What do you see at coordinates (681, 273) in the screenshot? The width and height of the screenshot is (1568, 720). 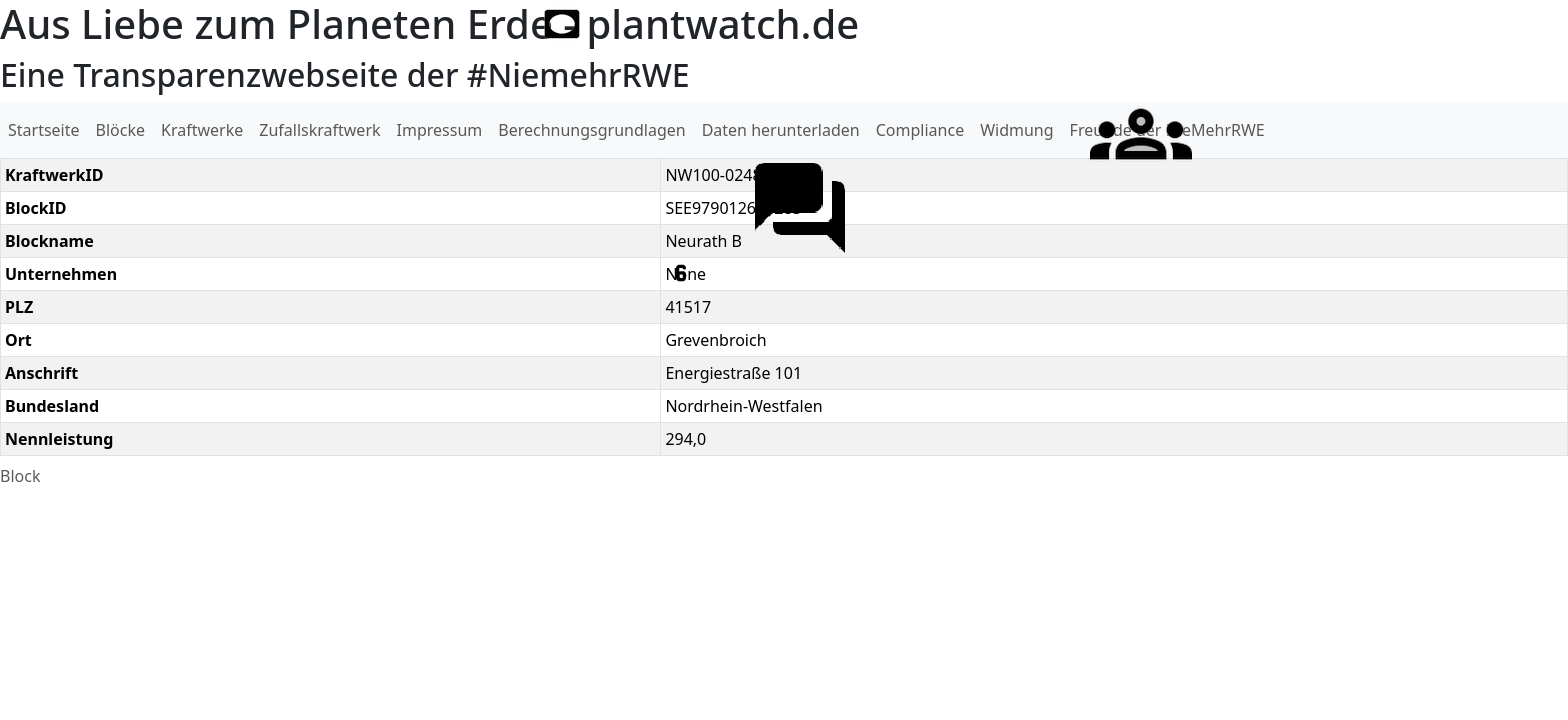 I see `indicates item number 6 in a list or sequence` at bounding box center [681, 273].